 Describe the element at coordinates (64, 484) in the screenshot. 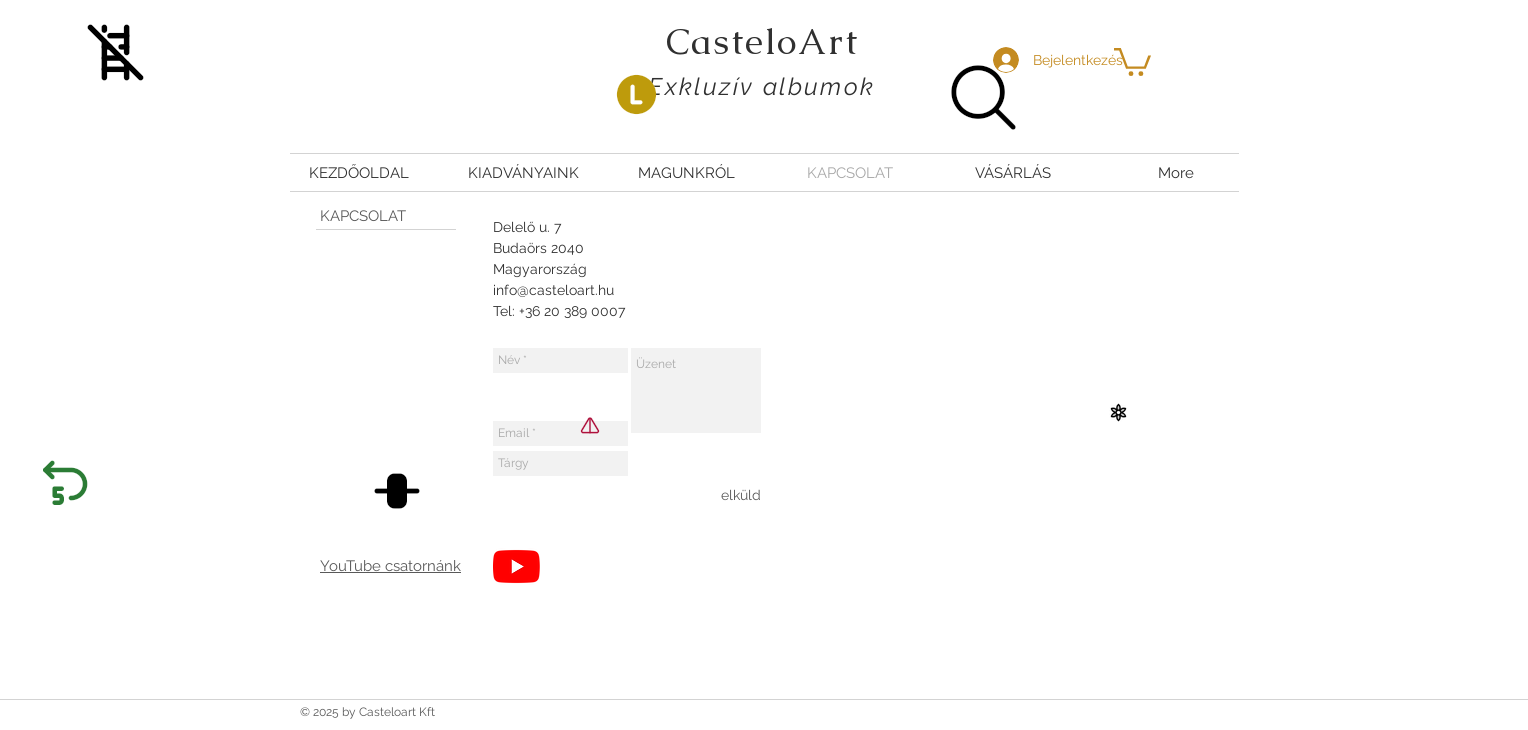

I see `rewind media by 5 seconds` at that location.